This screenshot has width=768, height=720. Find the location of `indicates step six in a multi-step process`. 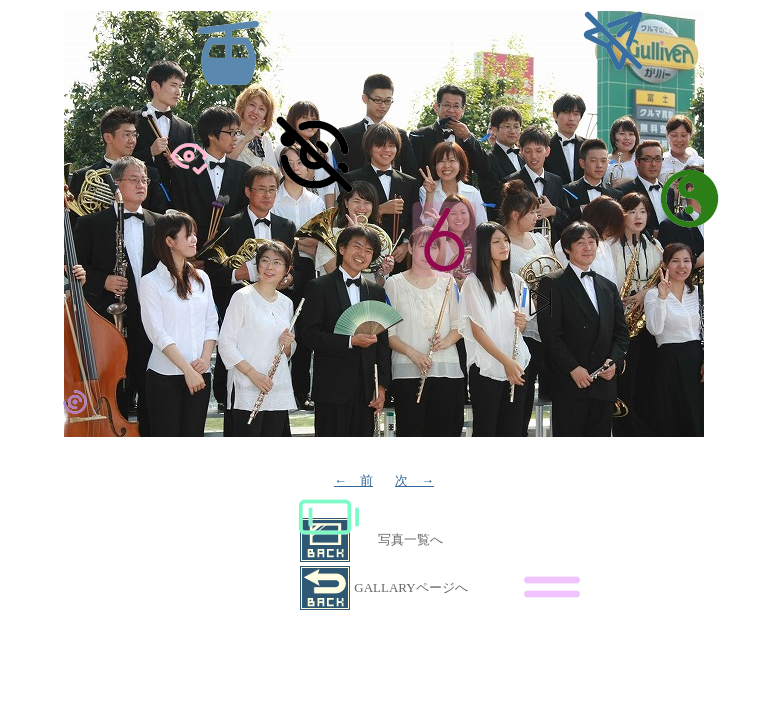

indicates step six in a multi-step process is located at coordinates (444, 239).